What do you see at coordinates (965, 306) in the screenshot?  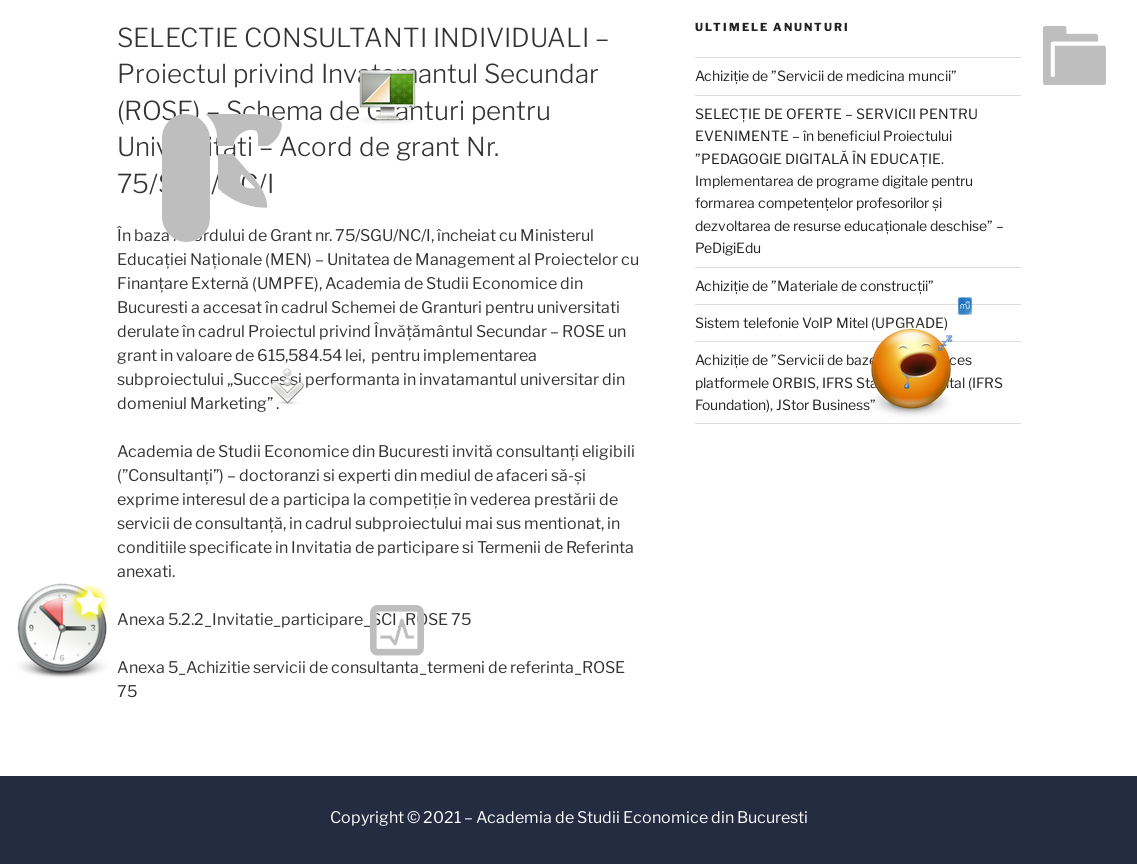 I see `open a MuseScore 3 music notation file` at bounding box center [965, 306].